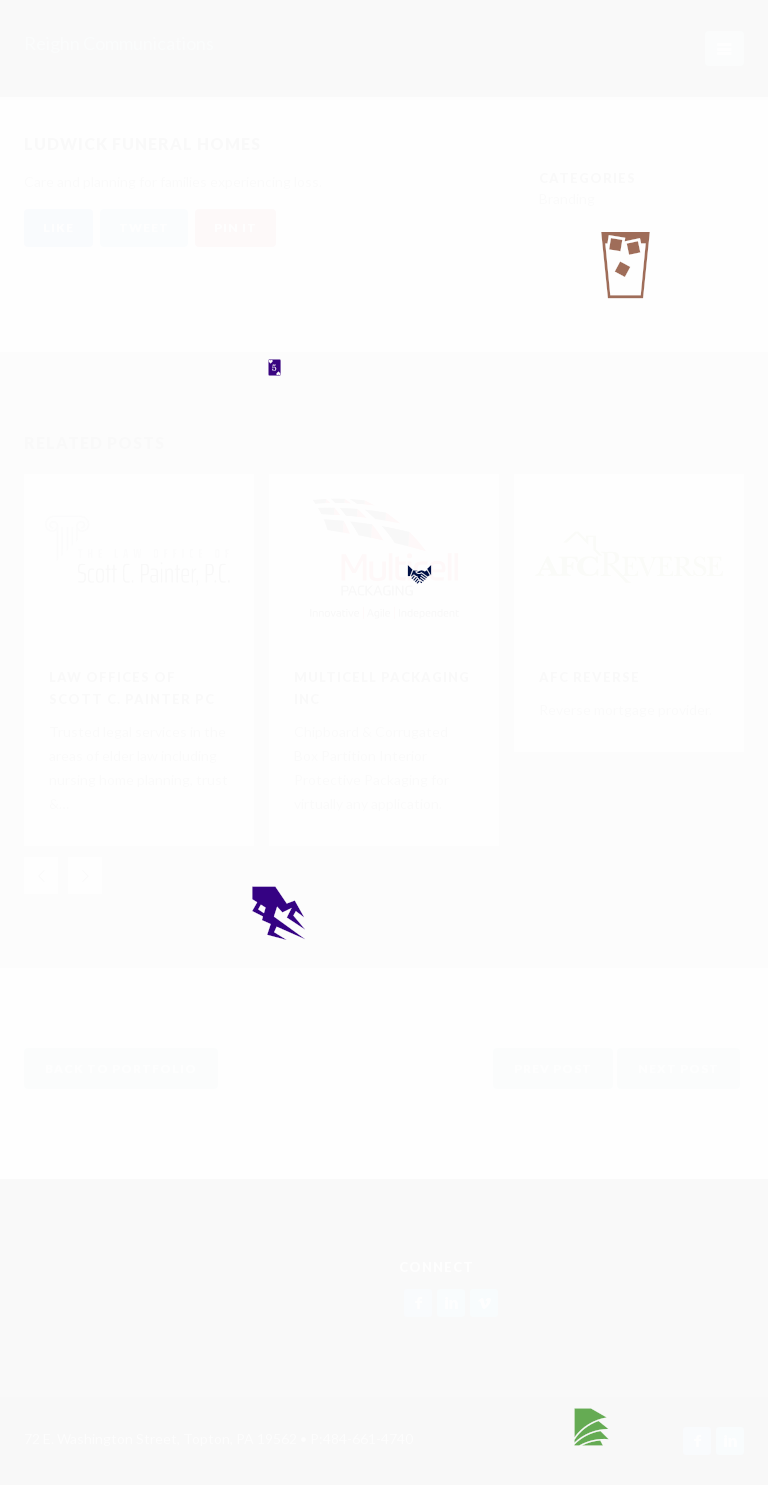 The height and width of the screenshot is (1485, 768). I want to click on five of hearts playing card, so click(274, 367).